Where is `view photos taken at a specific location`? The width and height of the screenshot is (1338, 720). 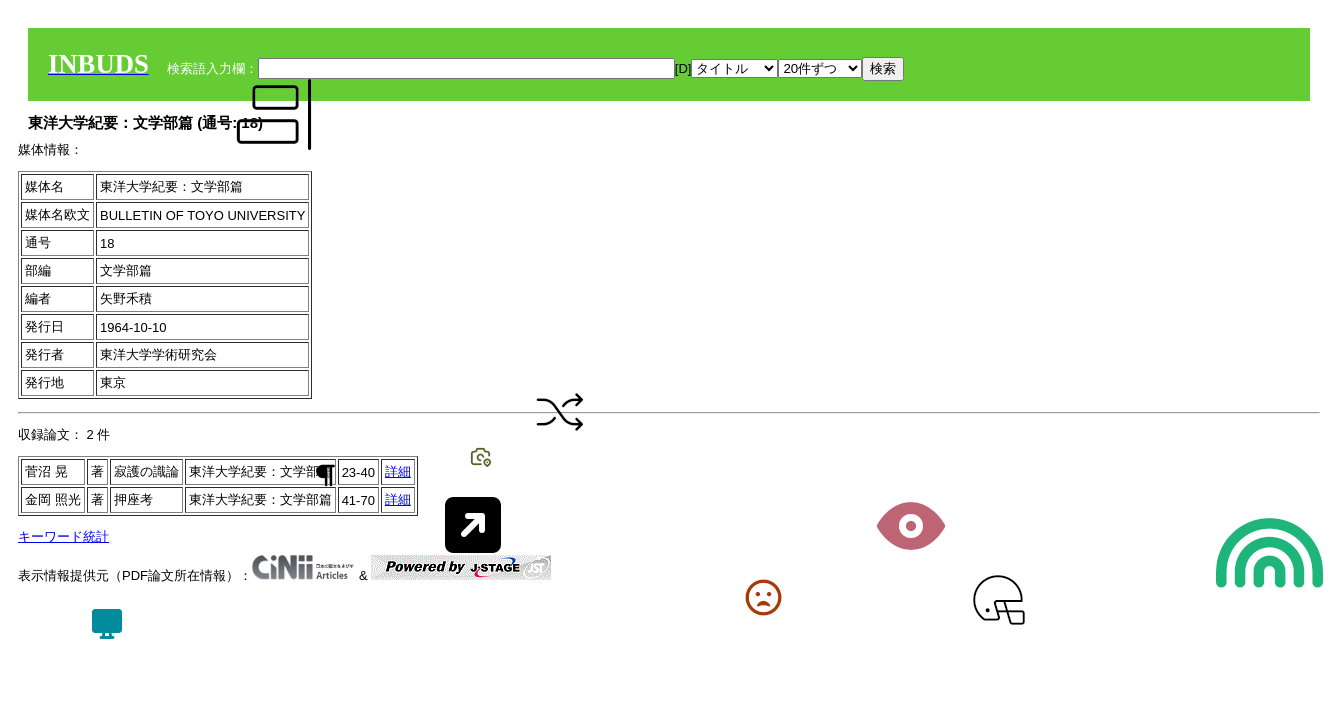
view photos taken at a specific location is located at coordinates (480, 456).